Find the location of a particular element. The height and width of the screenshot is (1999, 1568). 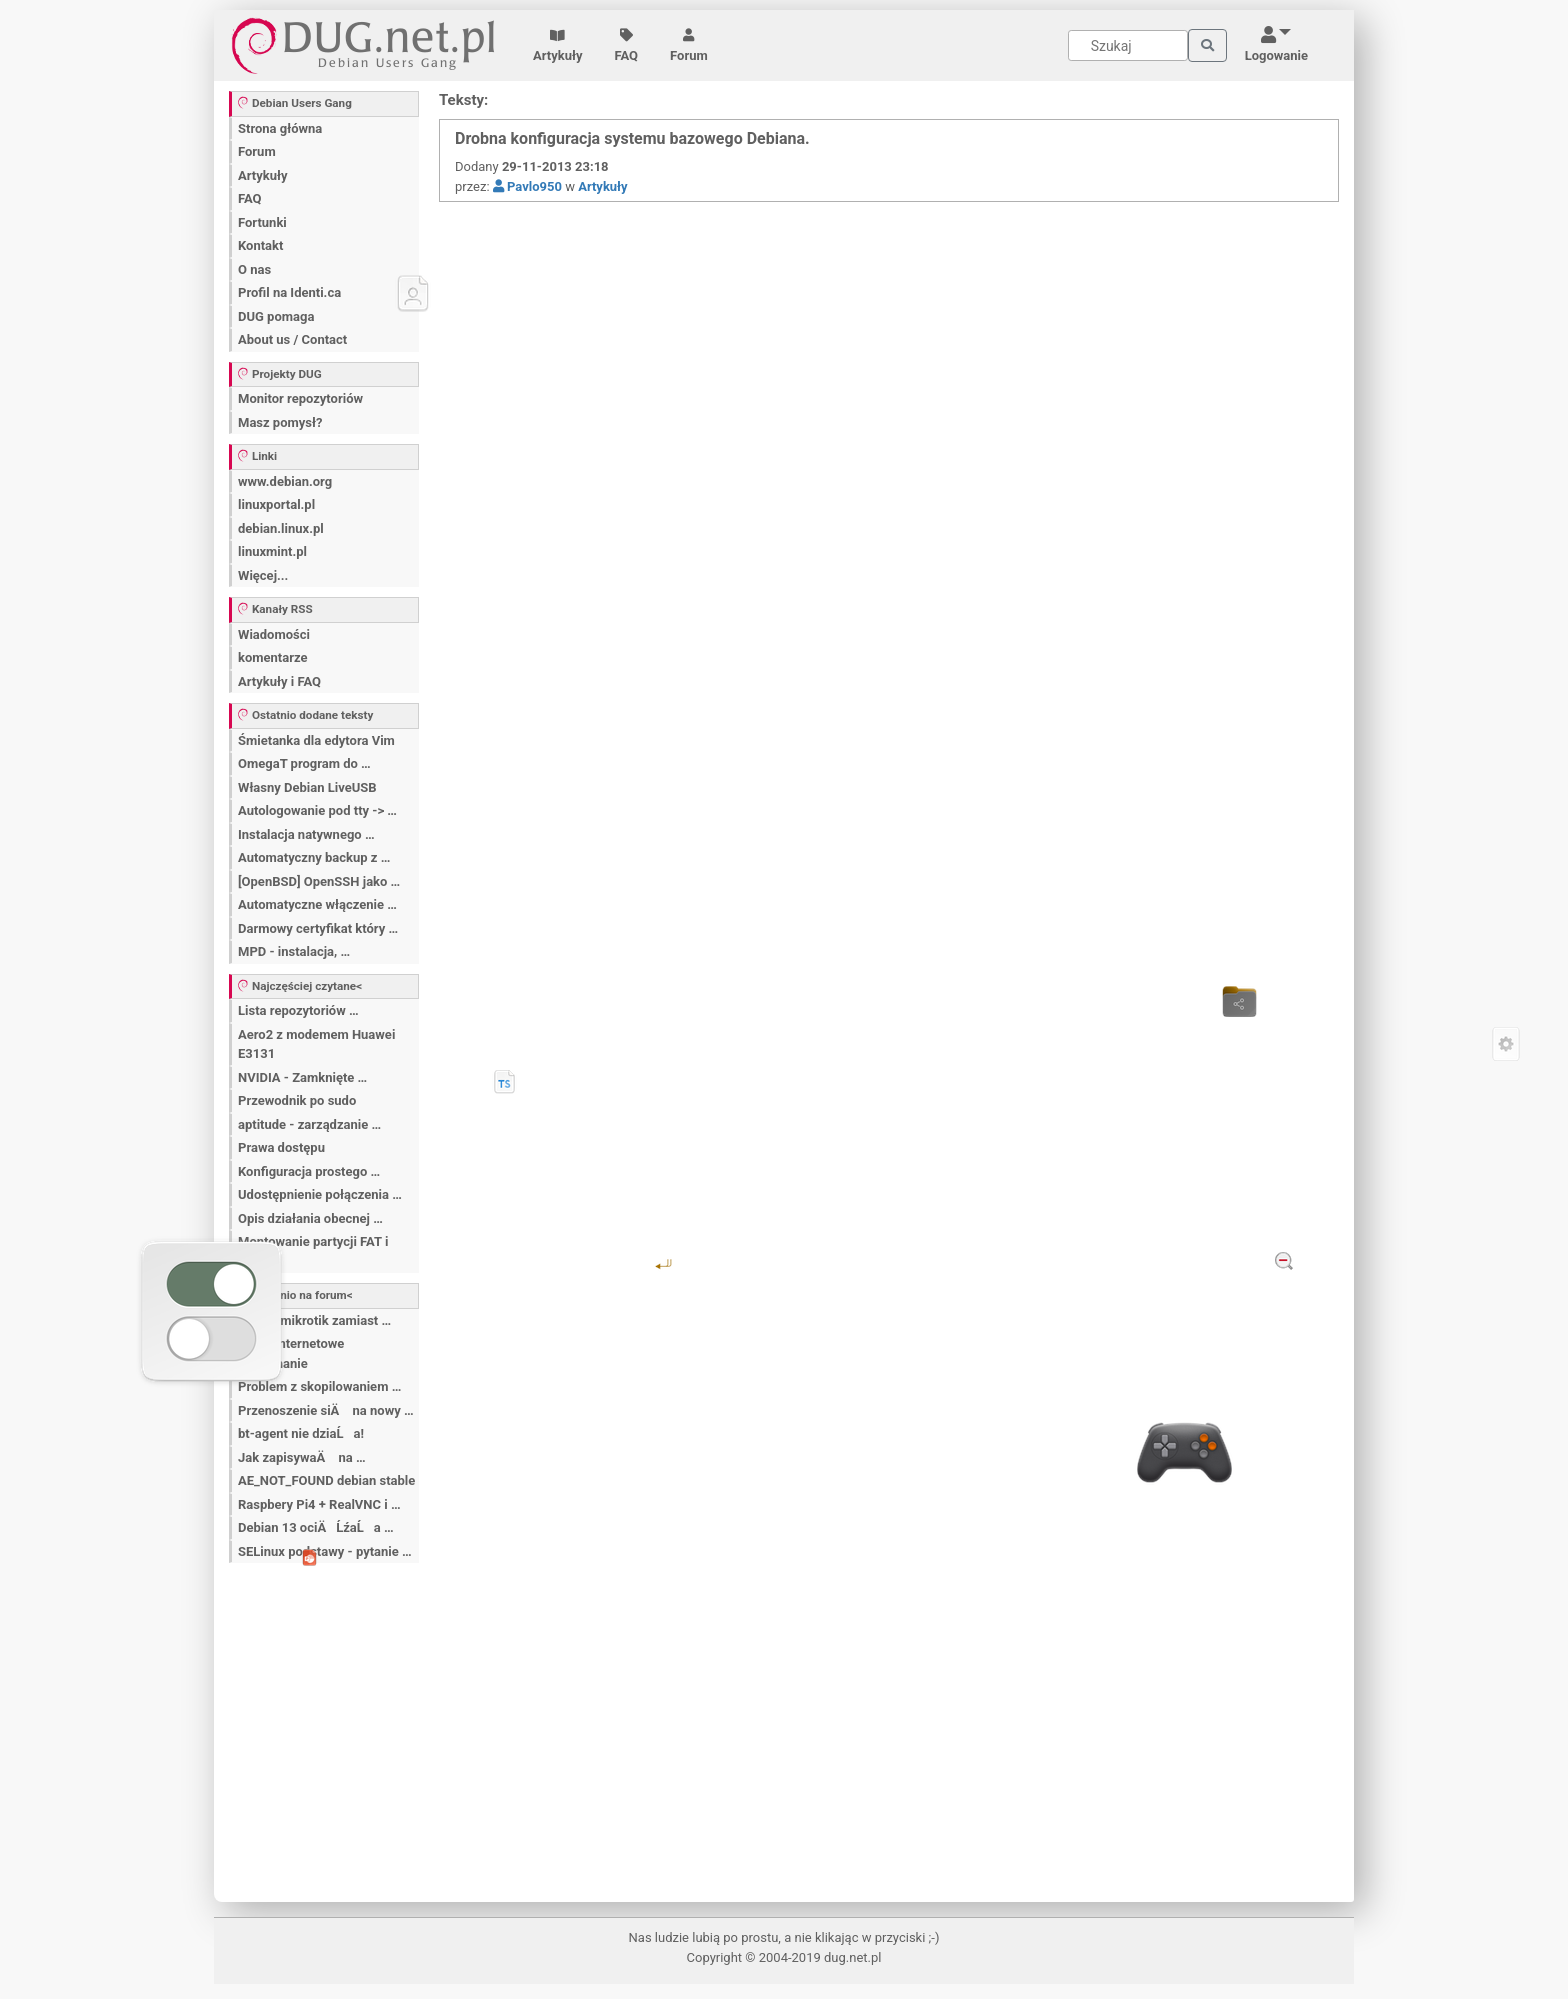

open a PowerPoint presentation file is located at coordinates (309, 1557).